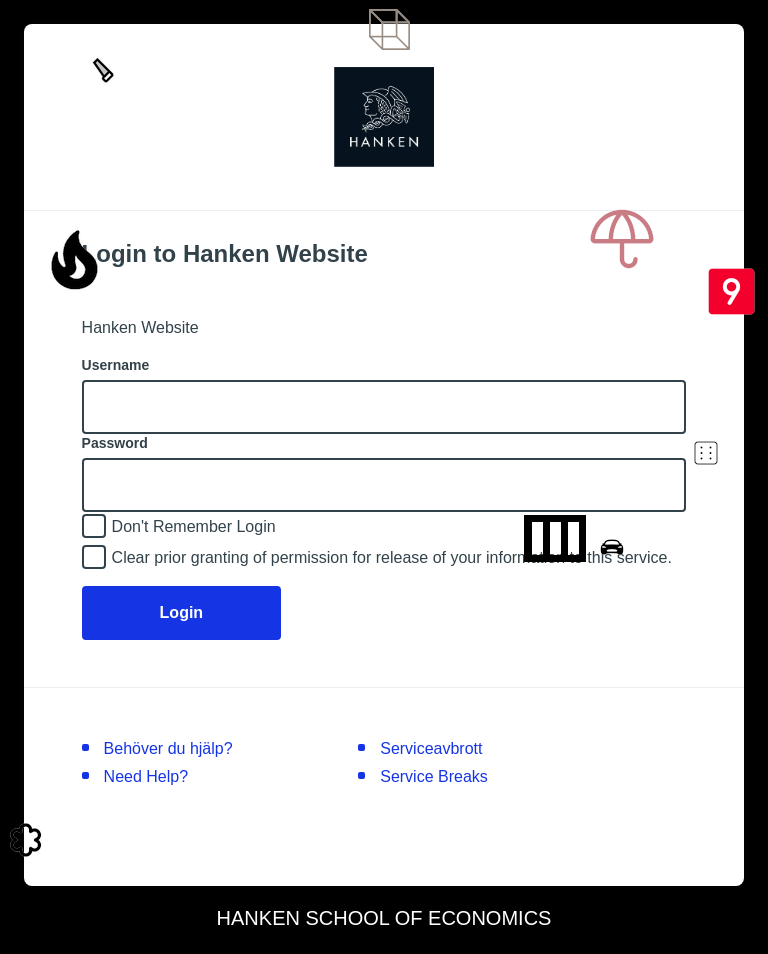  Describe the element at coordinates (612, 547) in the screenshot. I see `access vehicle or car-related features` at that location.